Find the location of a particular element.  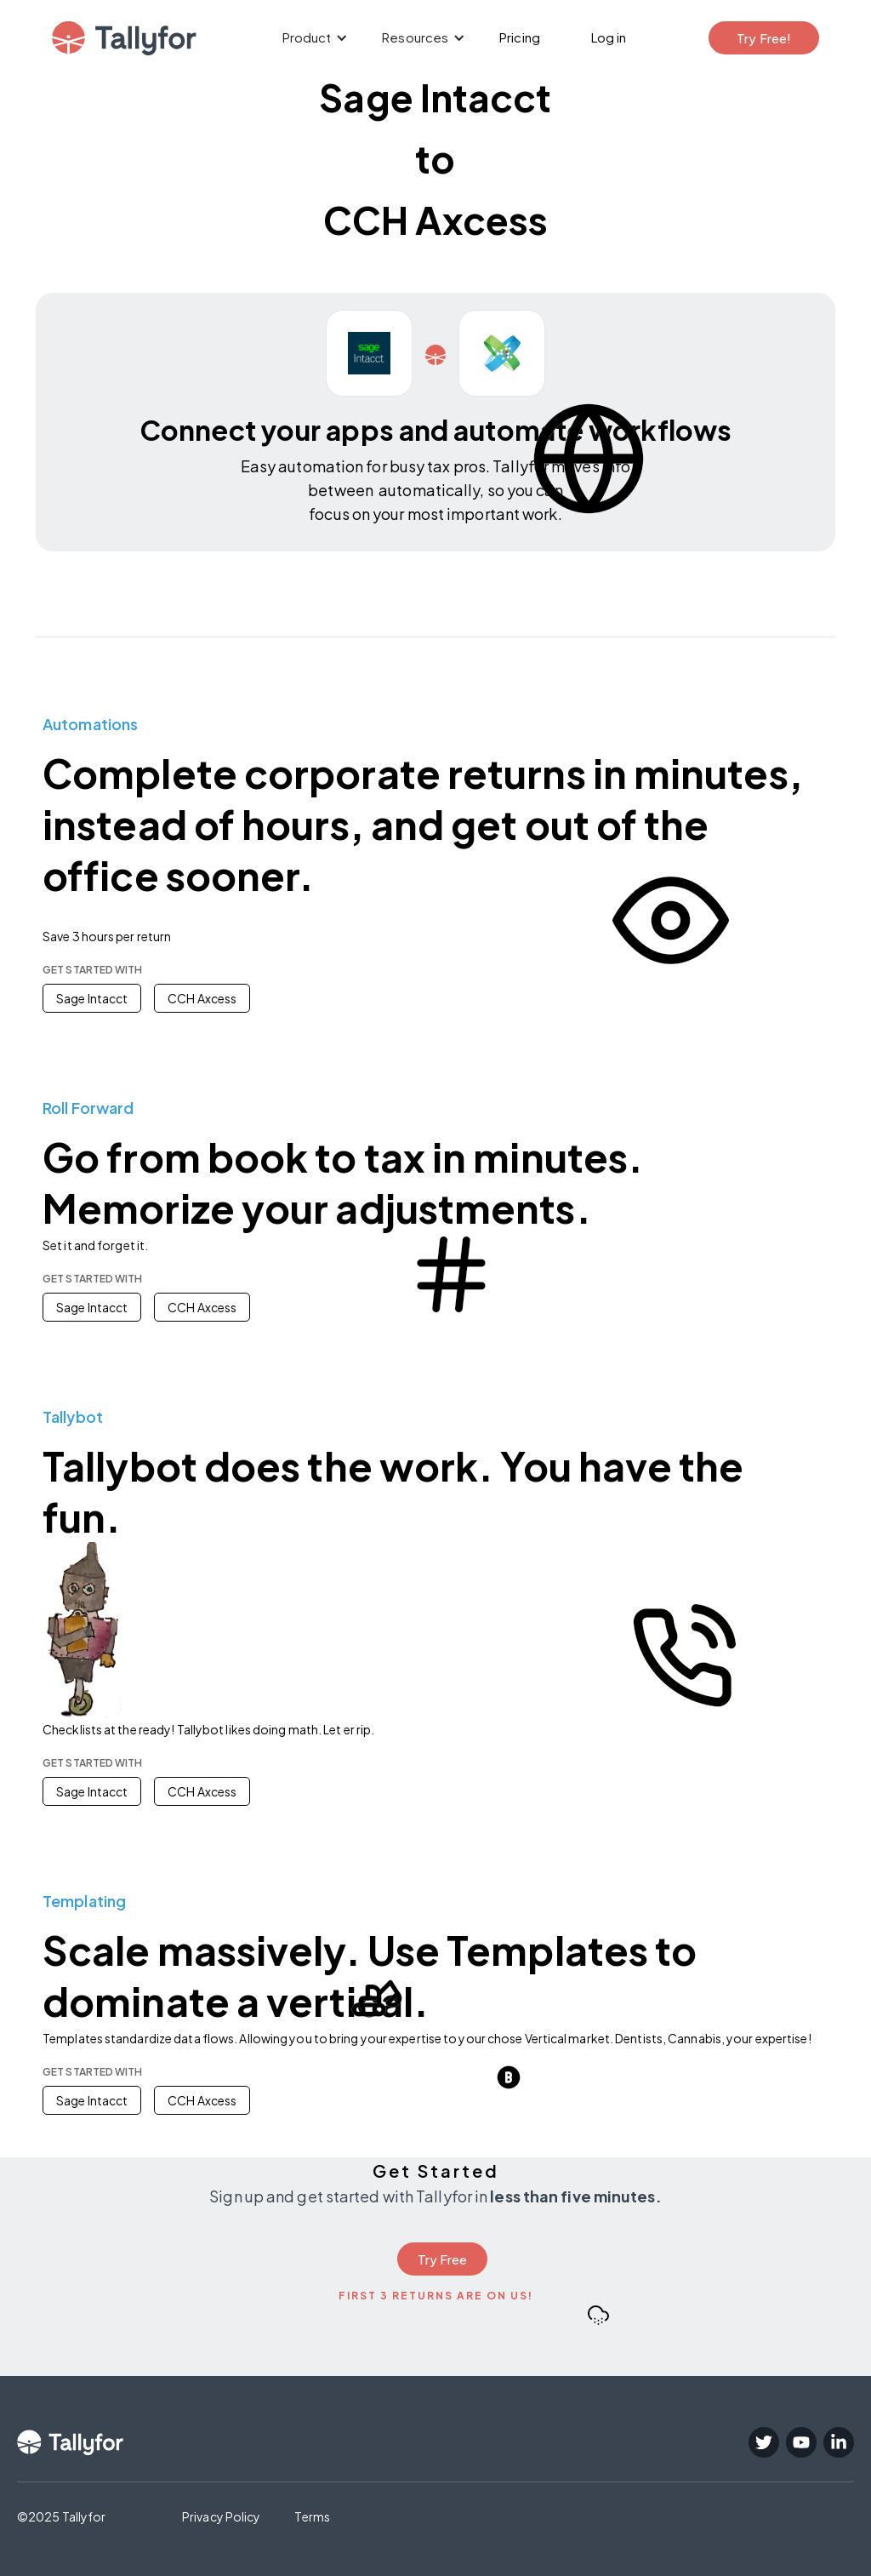

apply bold formatting to selected text is located at coordinates (509, 2077).